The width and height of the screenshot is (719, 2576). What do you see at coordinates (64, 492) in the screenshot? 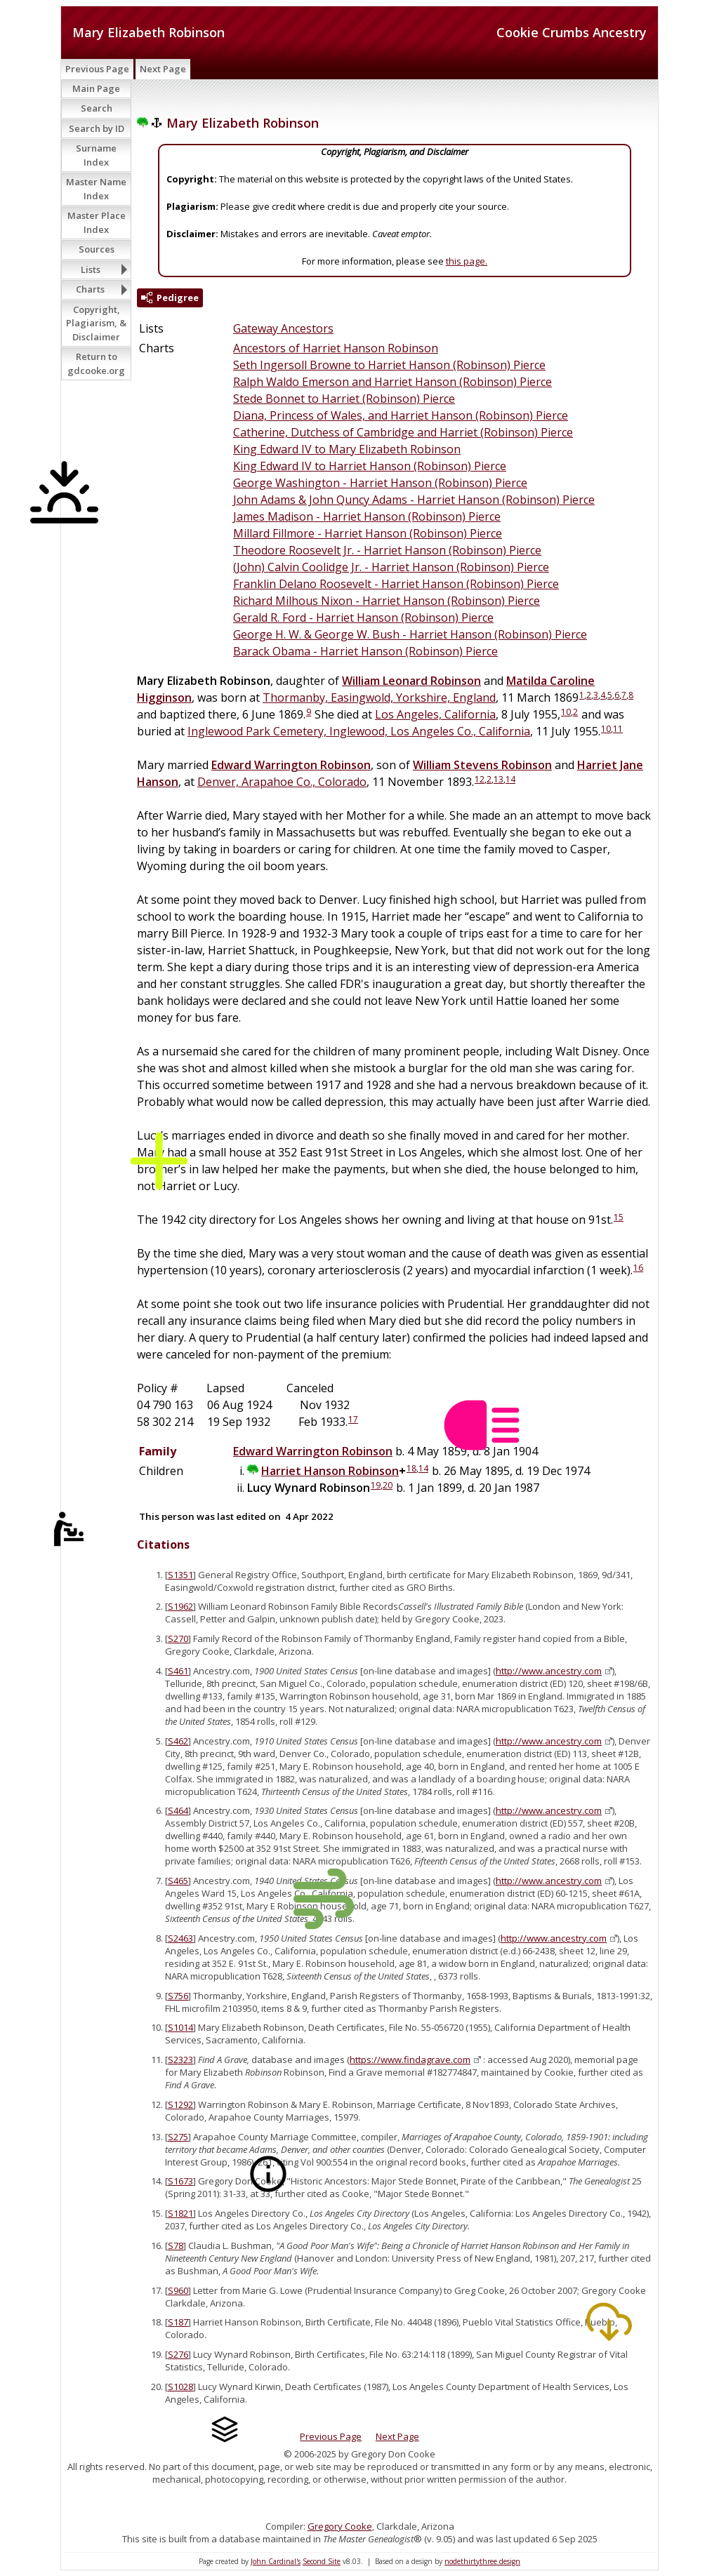
I see `set display to evening or night mode` at bounding box center [64, 492].